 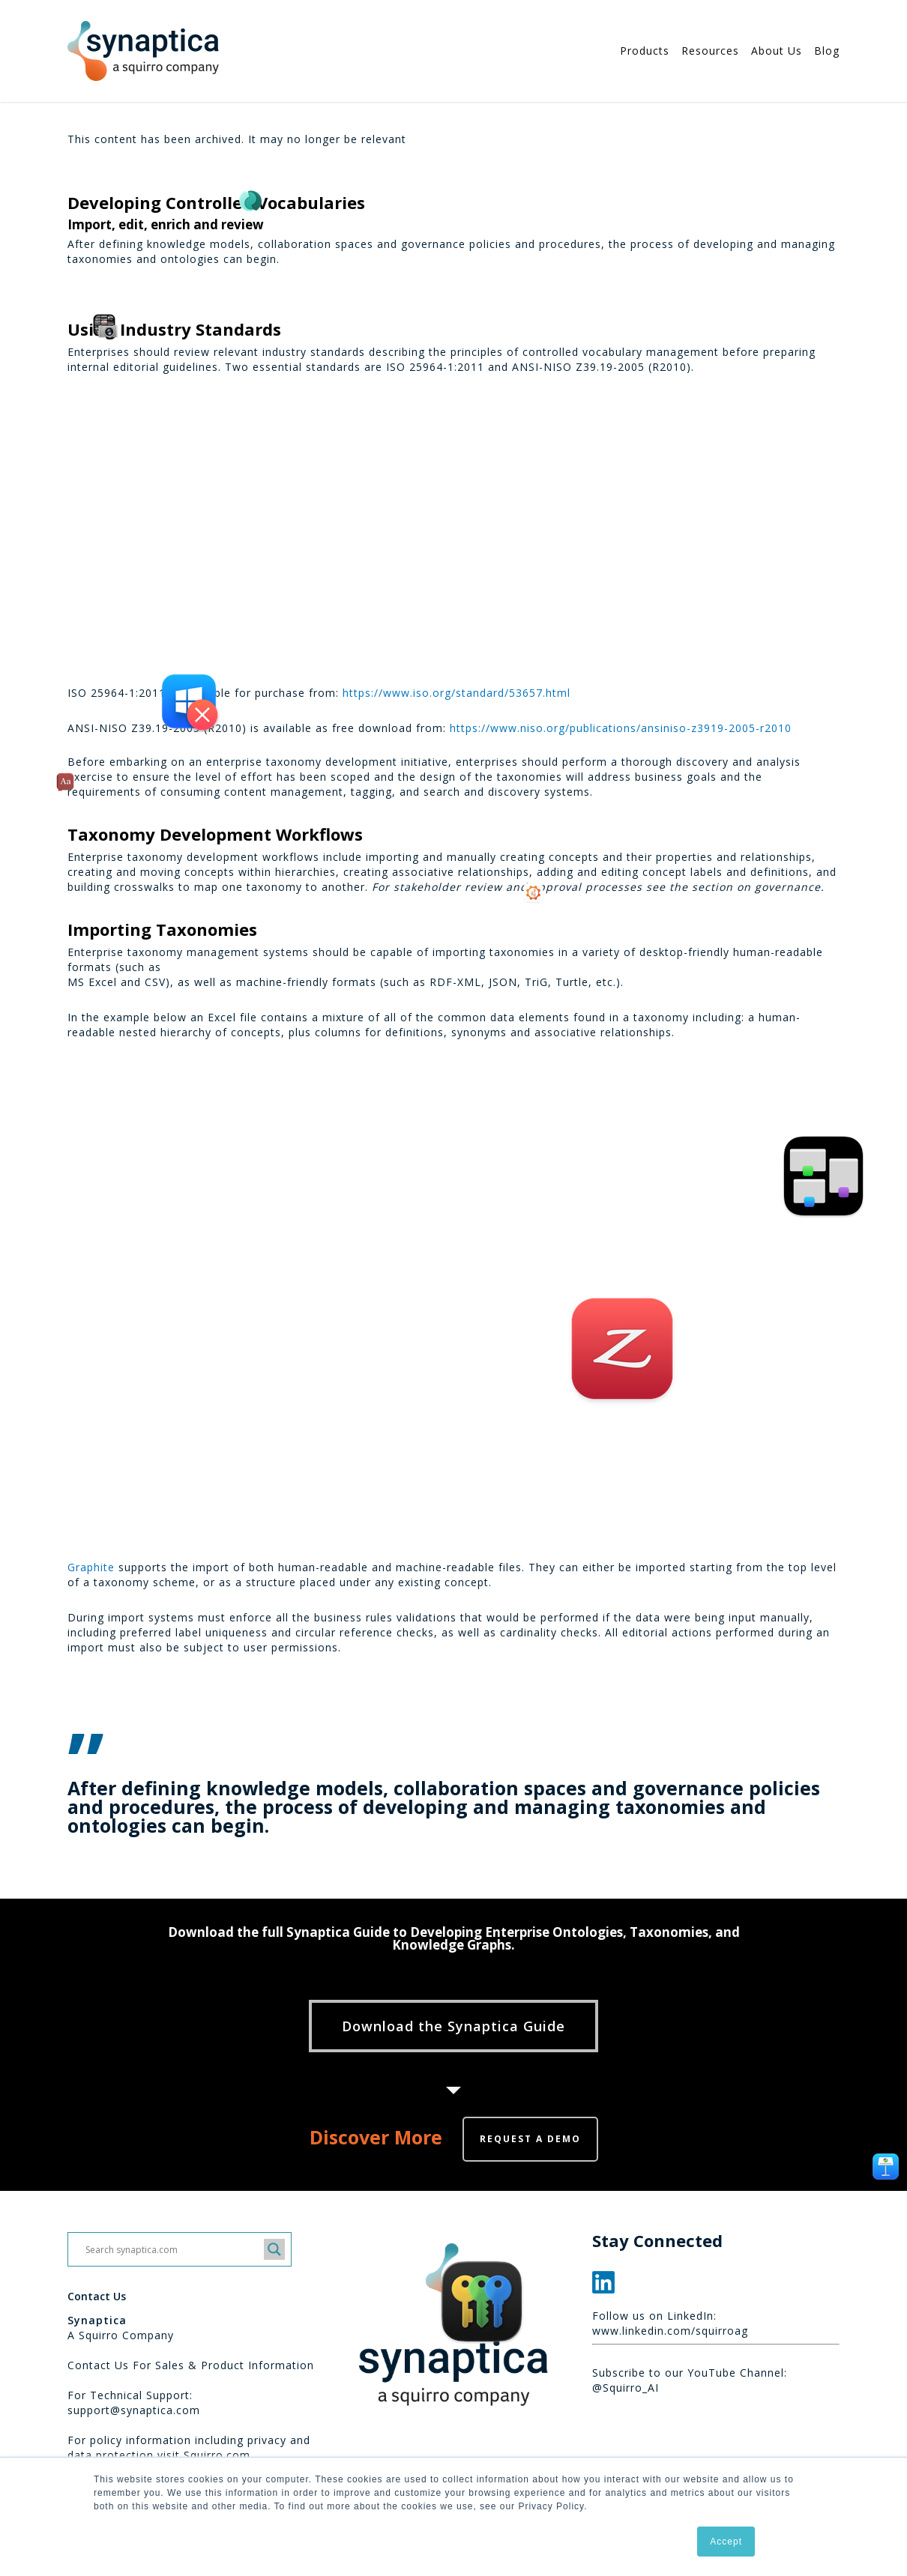 I want to click on open Apple Keynote presentation app, so click(x=885, y=2166).